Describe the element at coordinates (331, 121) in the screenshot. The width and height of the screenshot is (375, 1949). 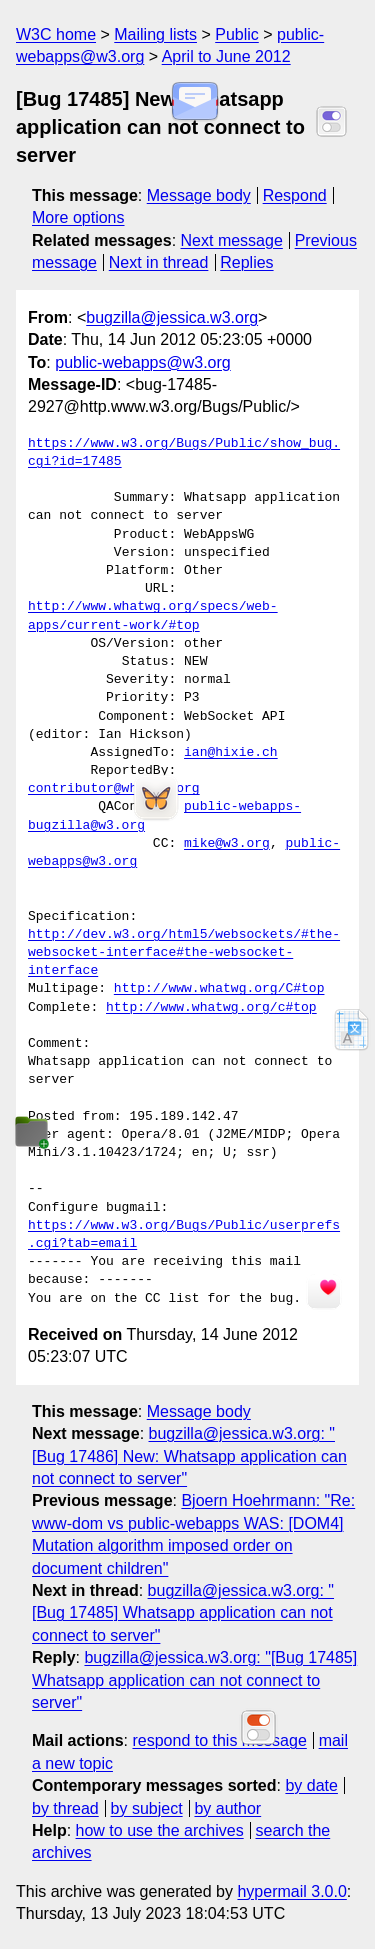
I see `open gnome tweaks to customize system settings` at that location.